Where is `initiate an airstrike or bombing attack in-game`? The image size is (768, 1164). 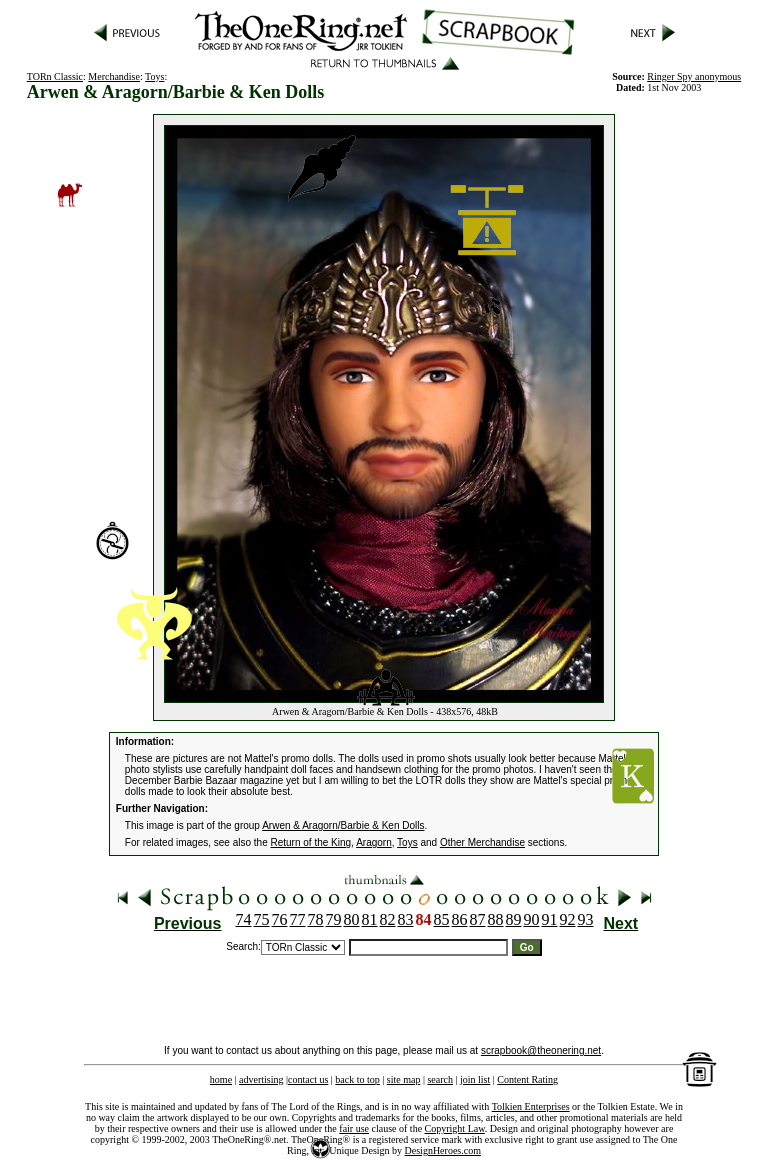 initiate an airstrike or bombing attack in-game is located at coordinates (492, 306).